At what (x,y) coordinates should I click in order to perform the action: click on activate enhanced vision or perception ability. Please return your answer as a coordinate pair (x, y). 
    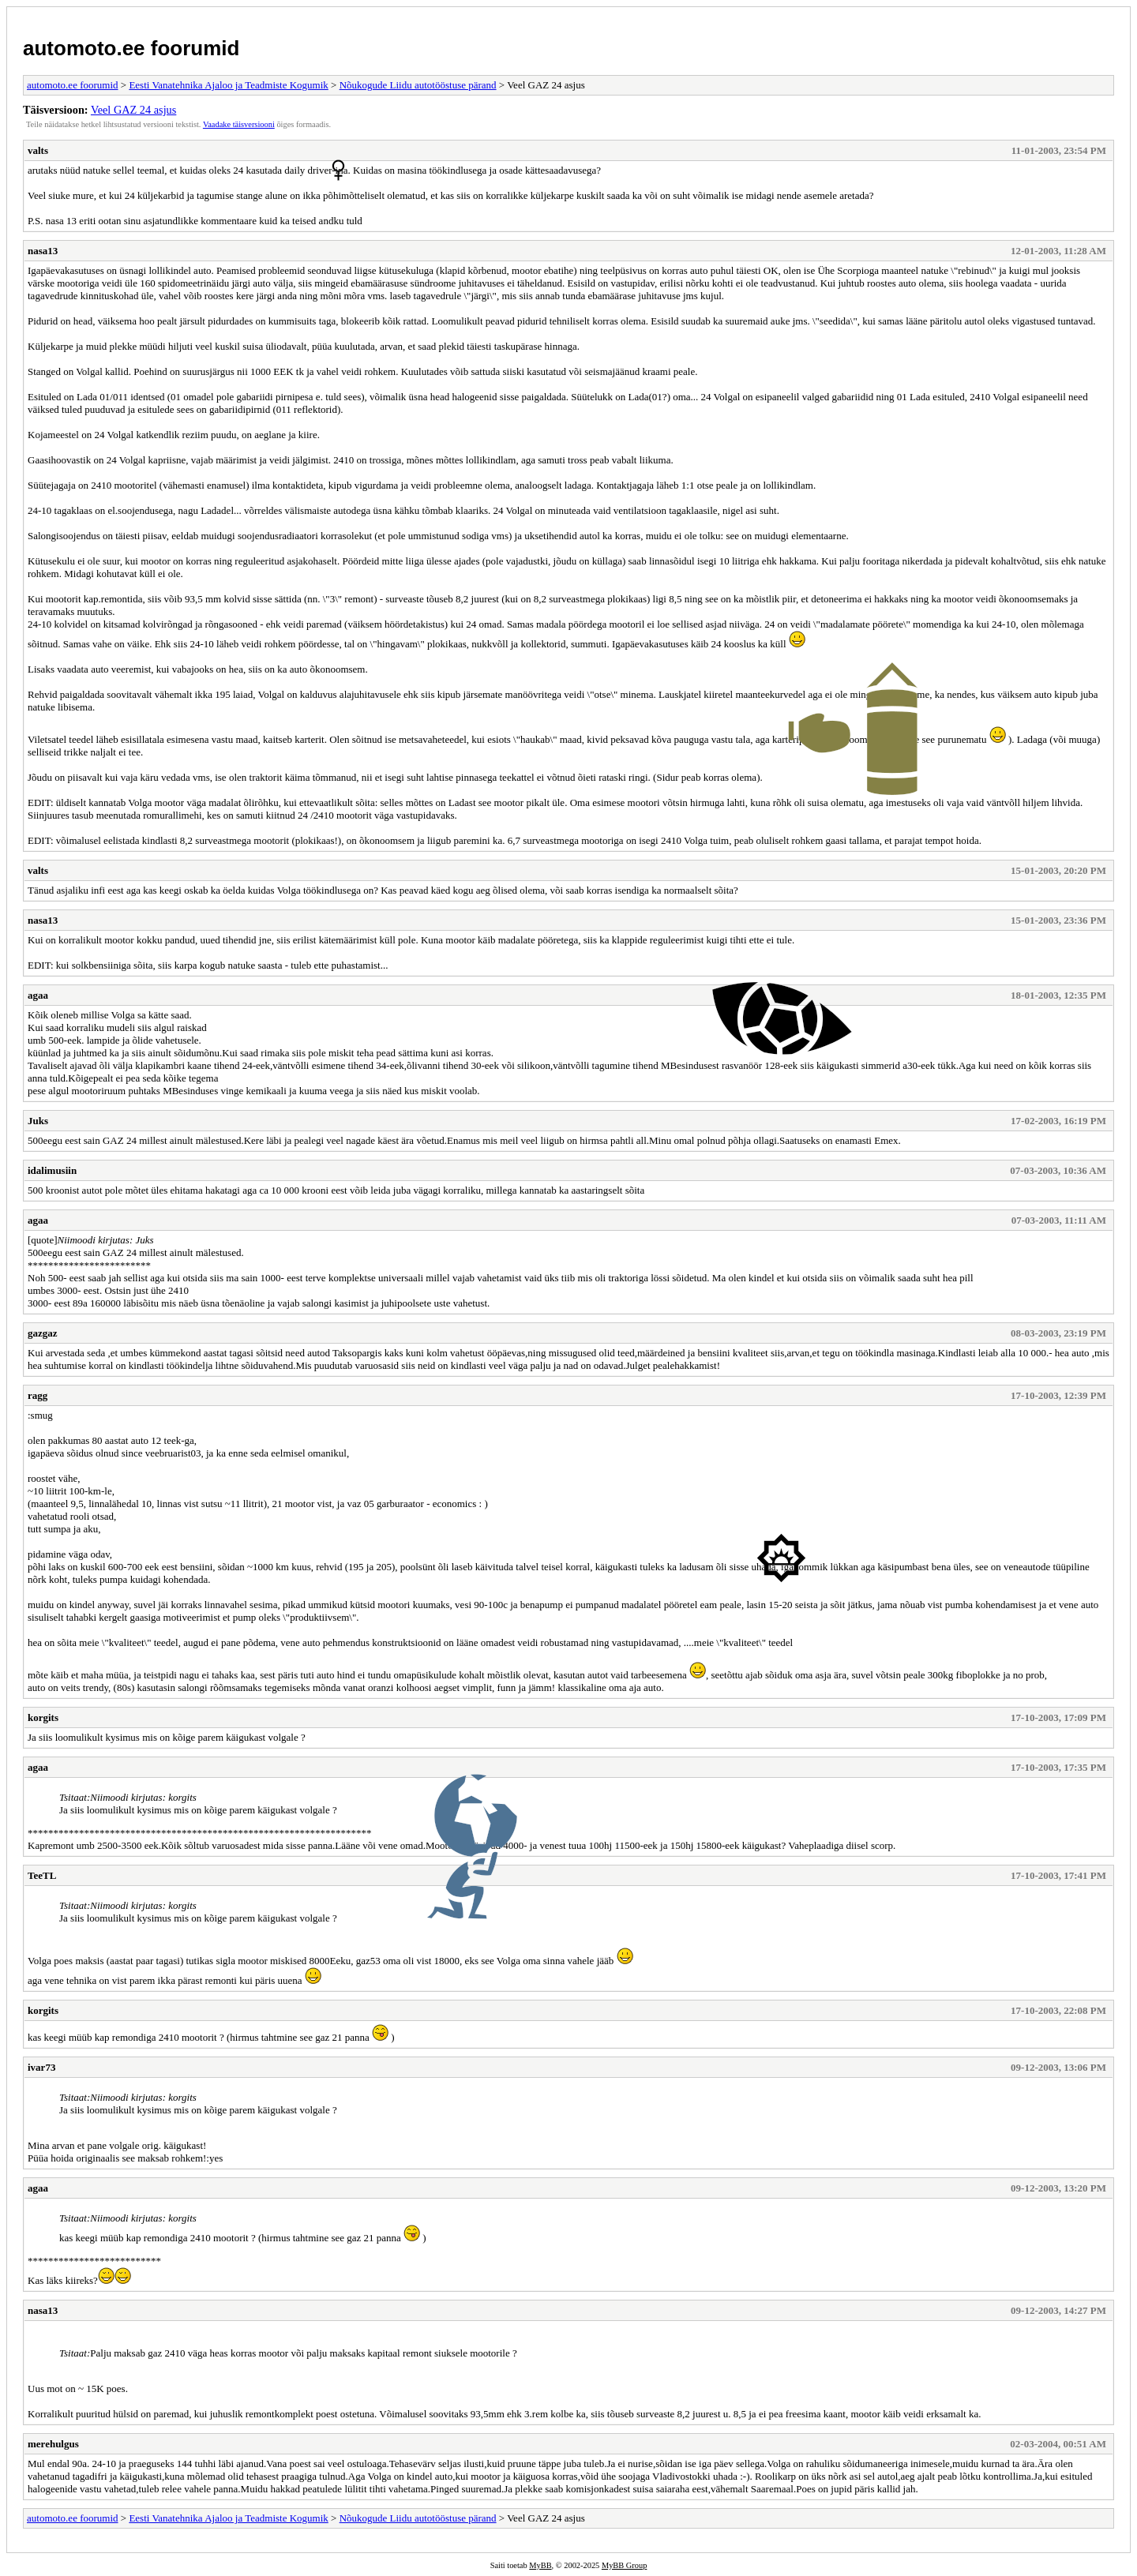
    Looking at the image, I should click on (782, 1022).